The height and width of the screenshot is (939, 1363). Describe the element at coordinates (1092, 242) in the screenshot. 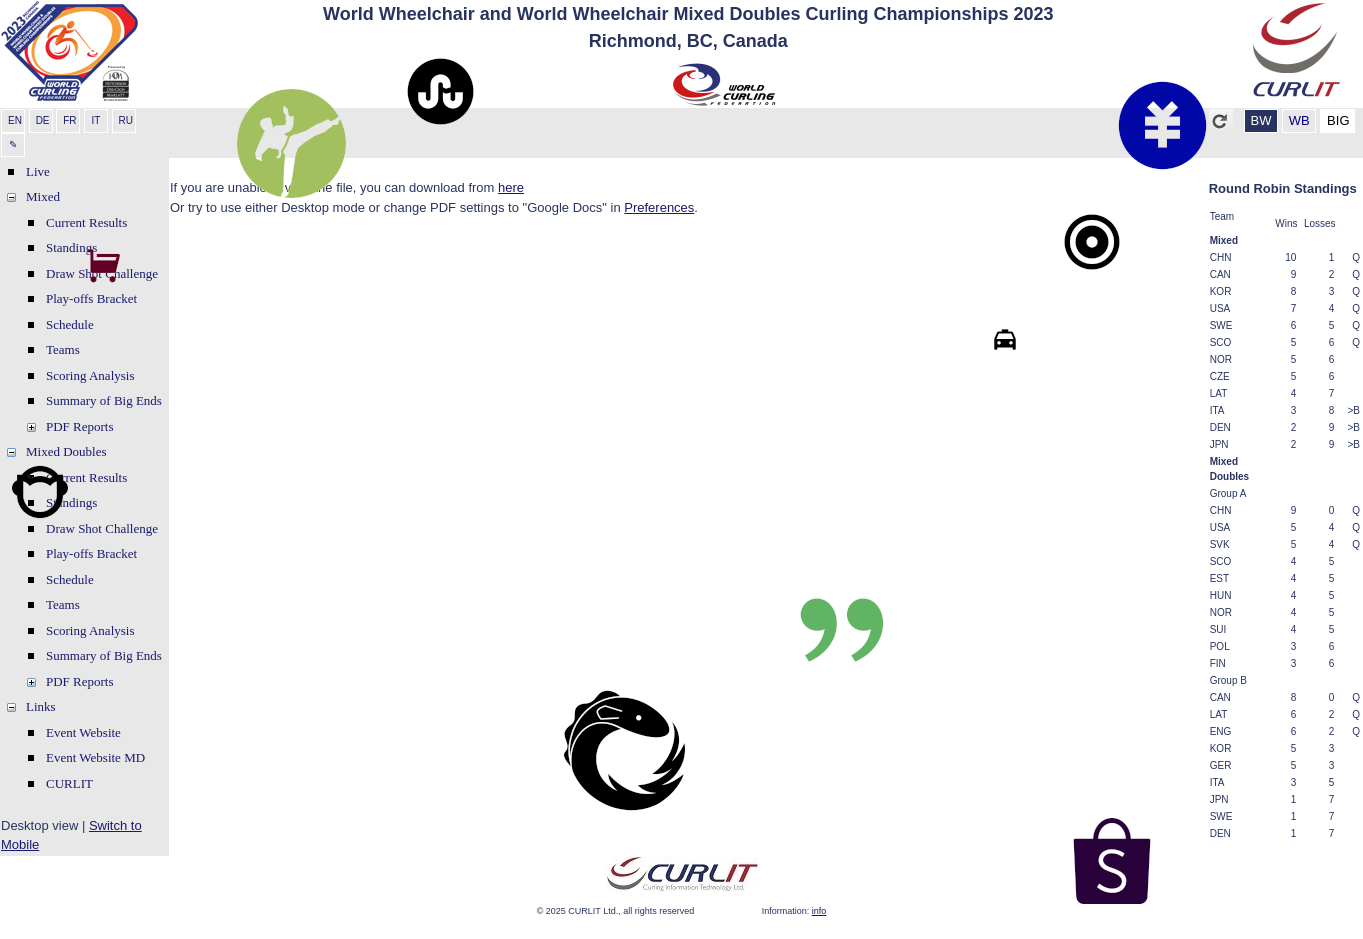

I see `enable focus or do not disturb mode` at that location.